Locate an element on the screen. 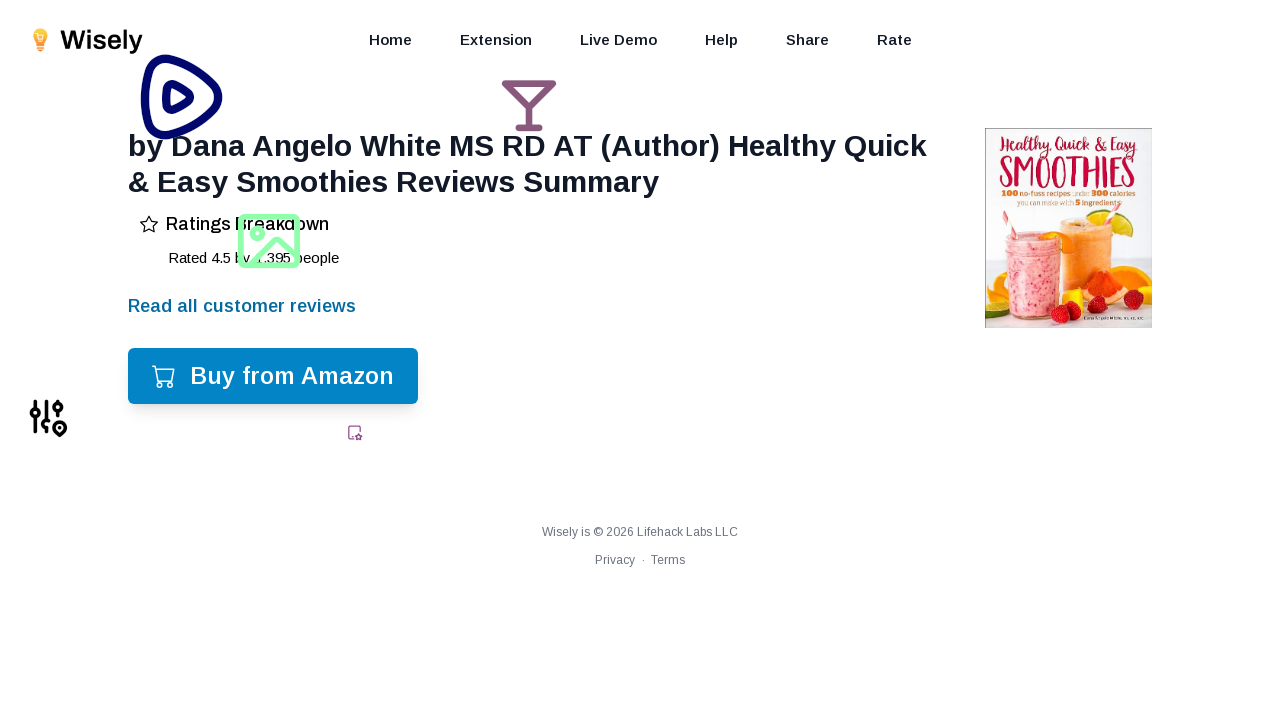  view or open an image file is located at coordinates (269, 241).